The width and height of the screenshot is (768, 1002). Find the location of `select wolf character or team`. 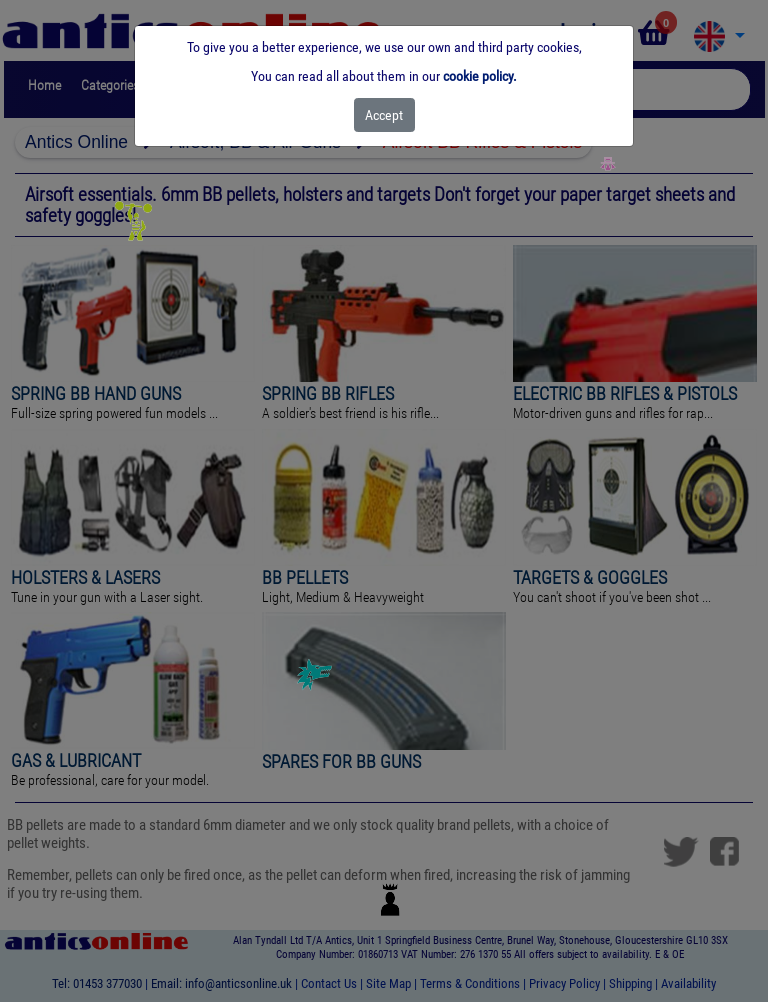

select wolf character or team is located at coordinates (314, 674).